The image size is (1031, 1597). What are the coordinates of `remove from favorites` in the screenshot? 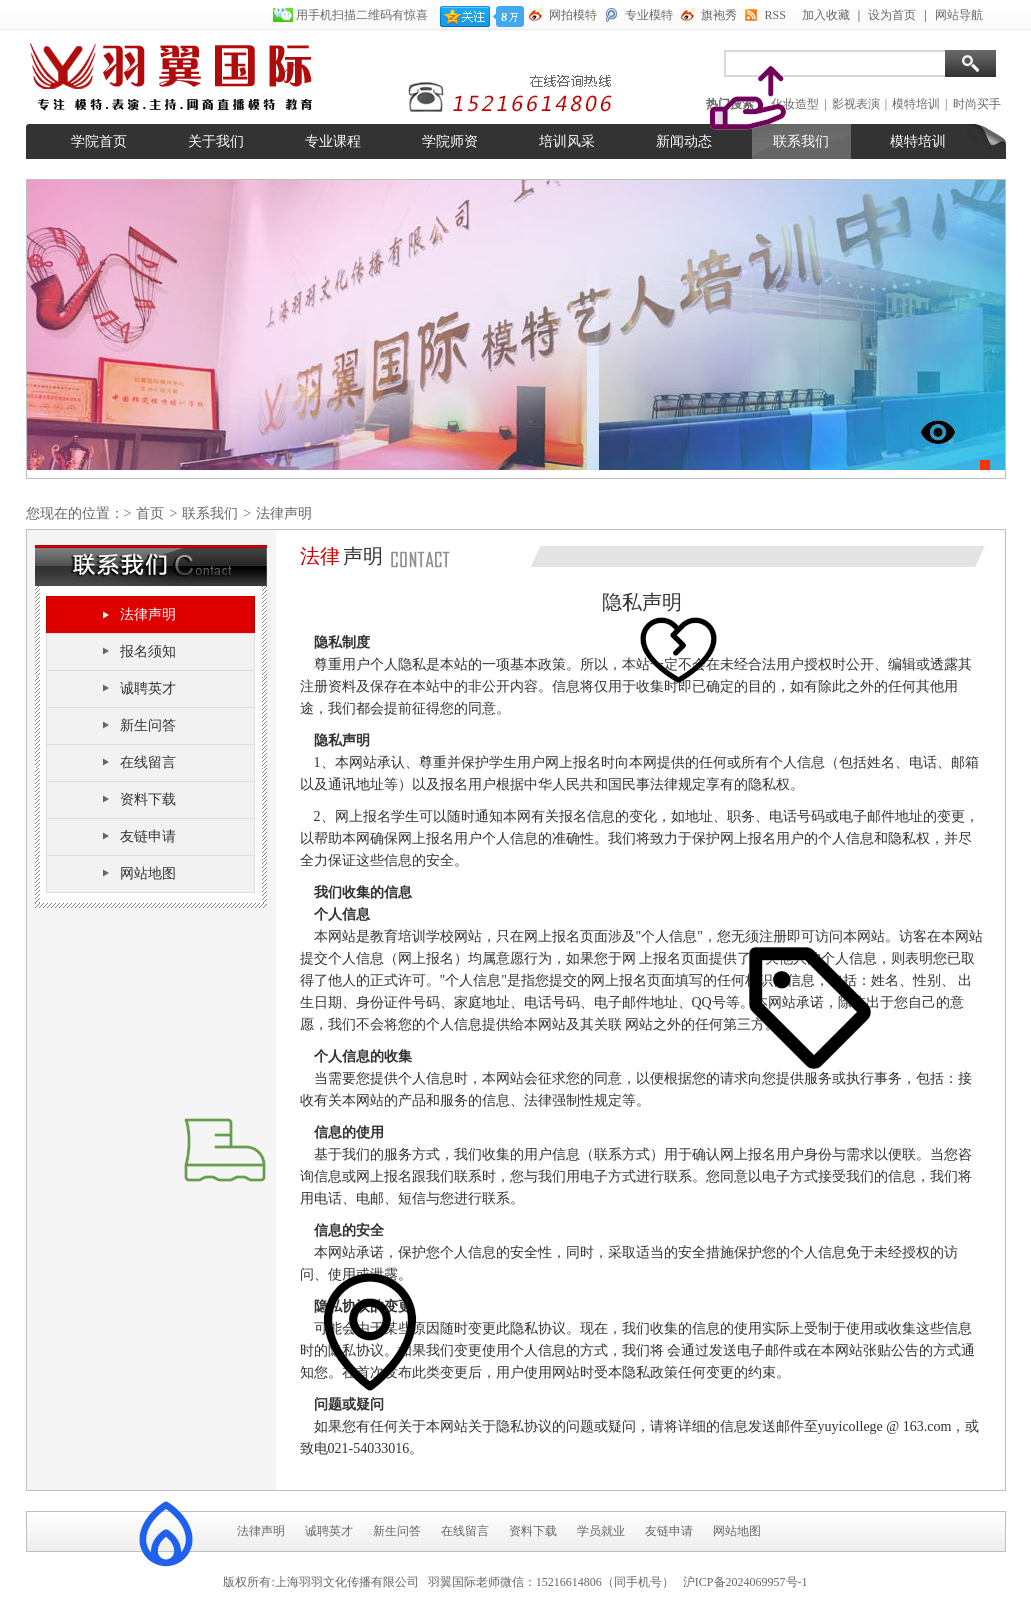 It's located at (678, 647).